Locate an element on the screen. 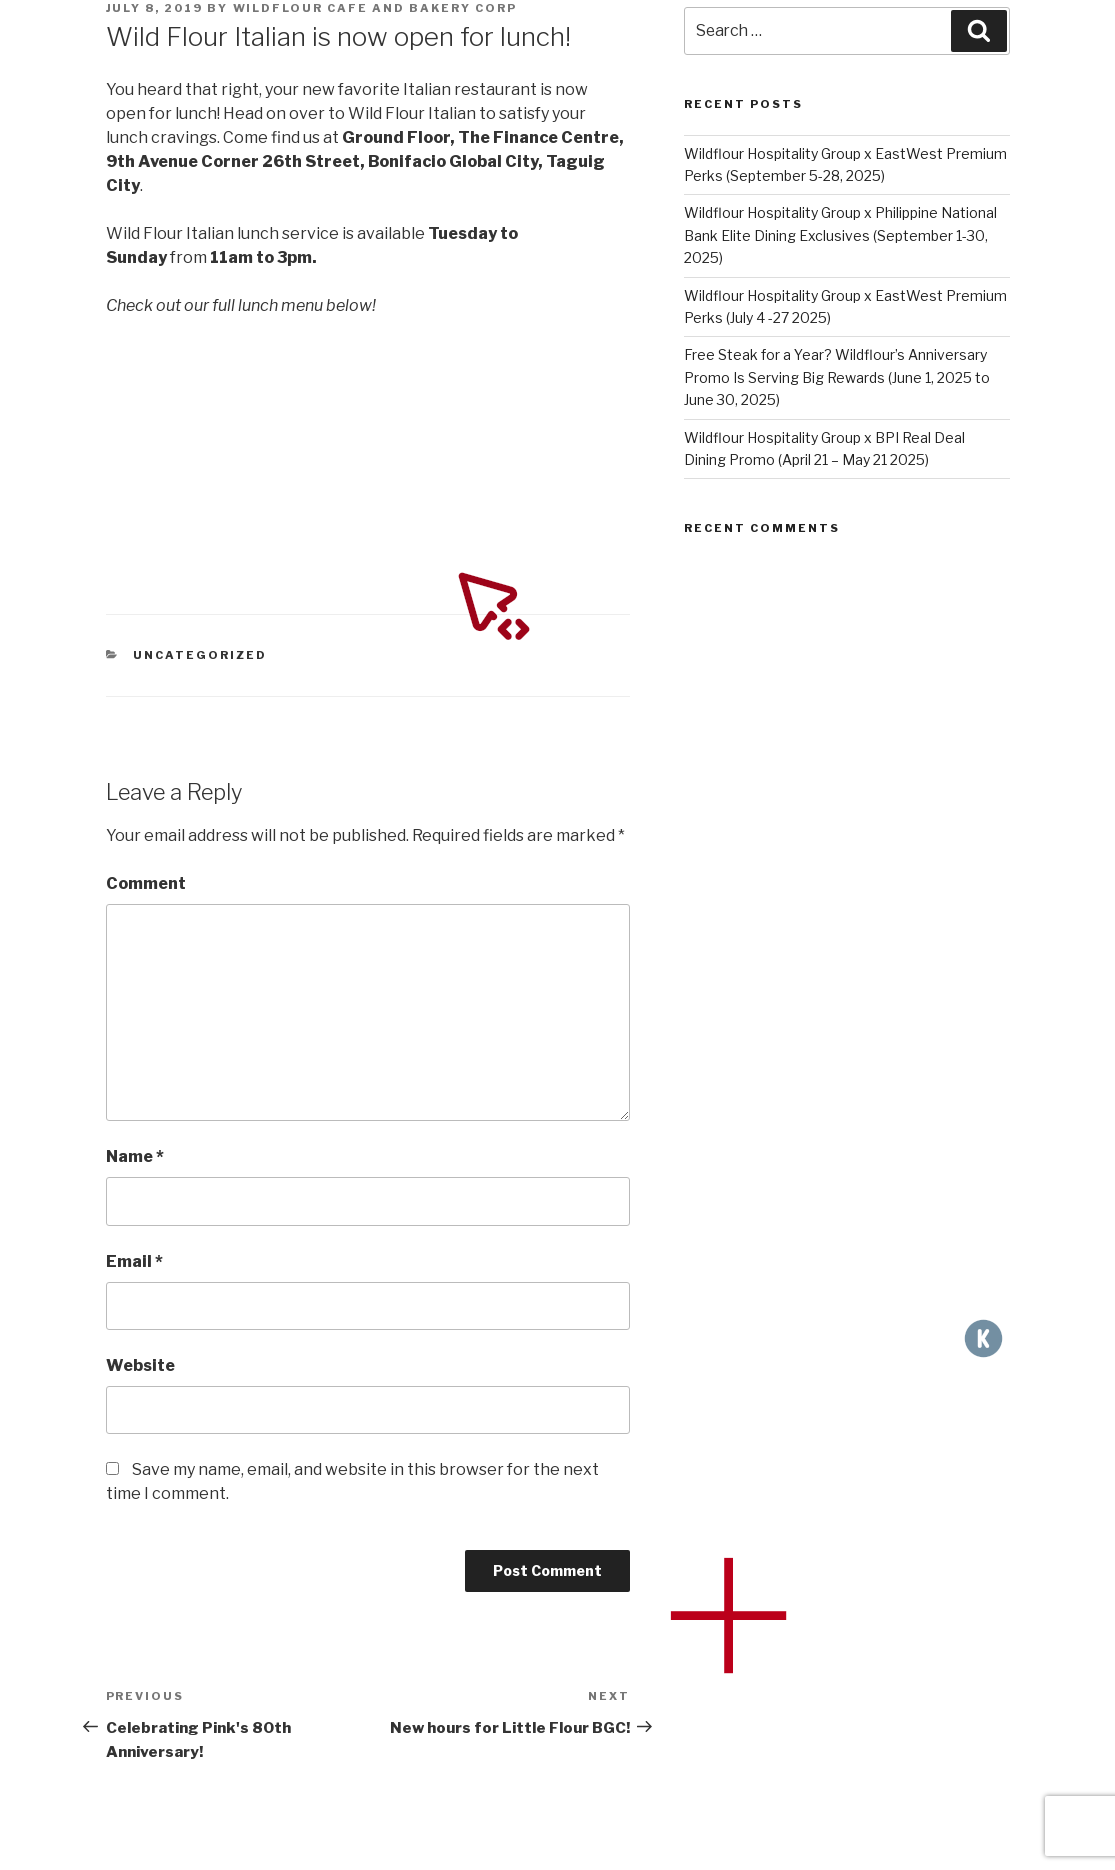  add a new item is located at coordinates (733, 1620).